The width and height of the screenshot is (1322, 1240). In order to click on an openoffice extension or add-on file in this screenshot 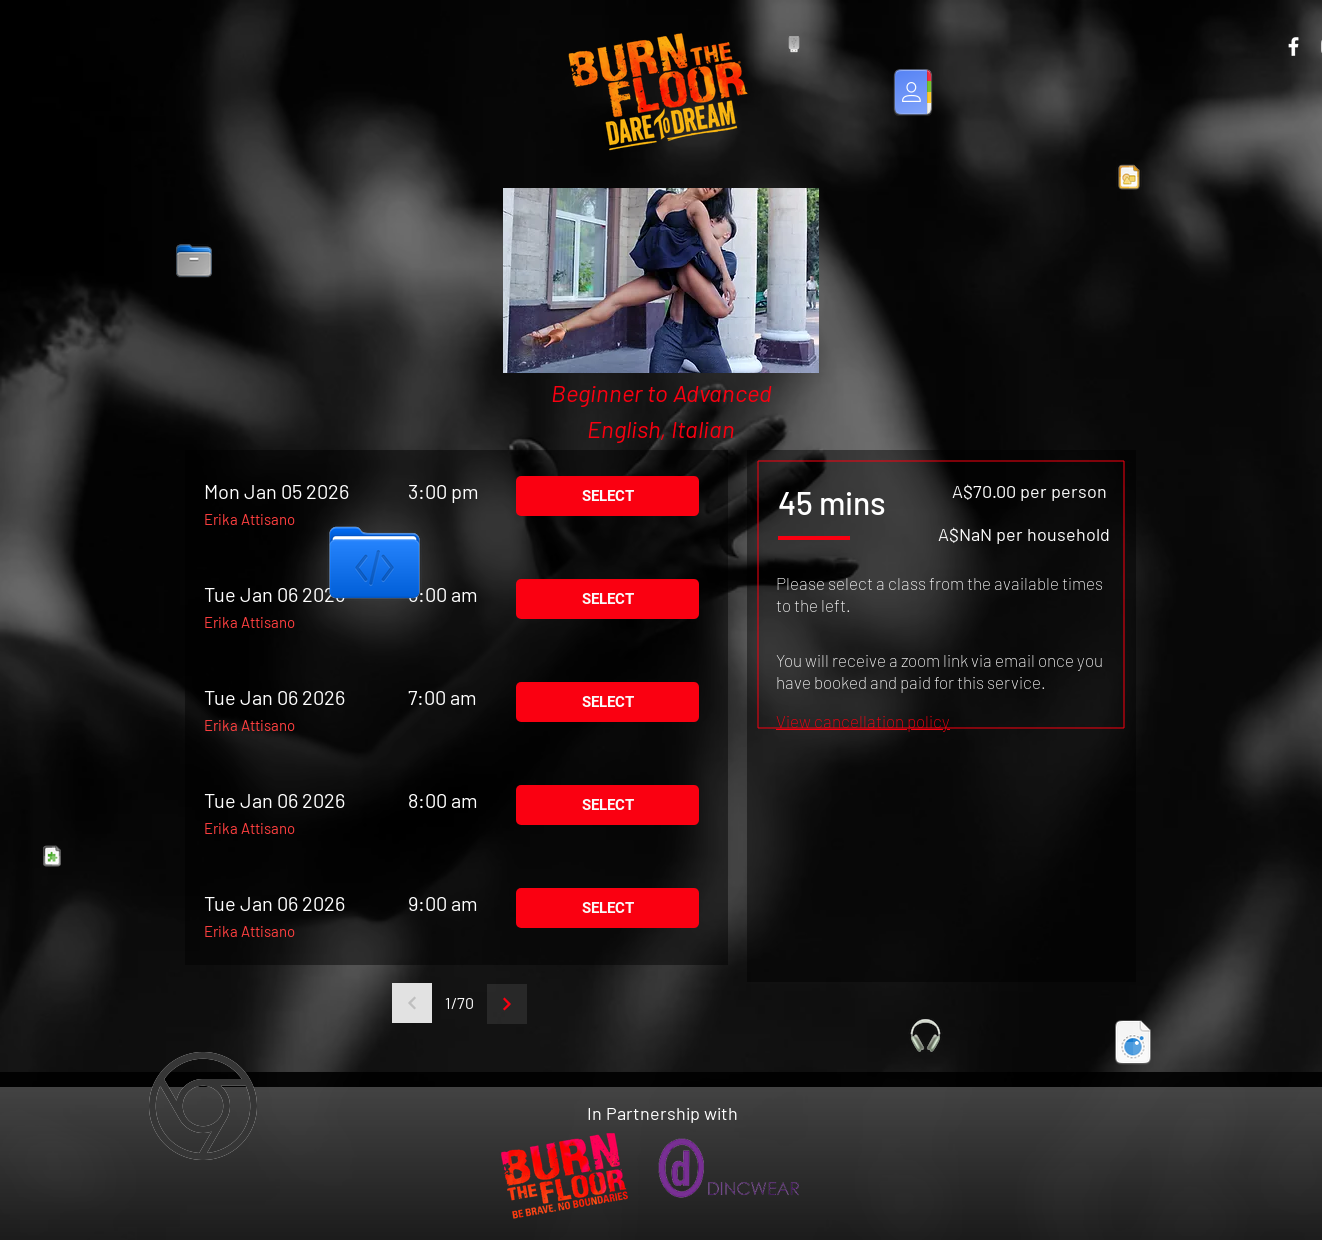, I will do `click(52, 856)`.